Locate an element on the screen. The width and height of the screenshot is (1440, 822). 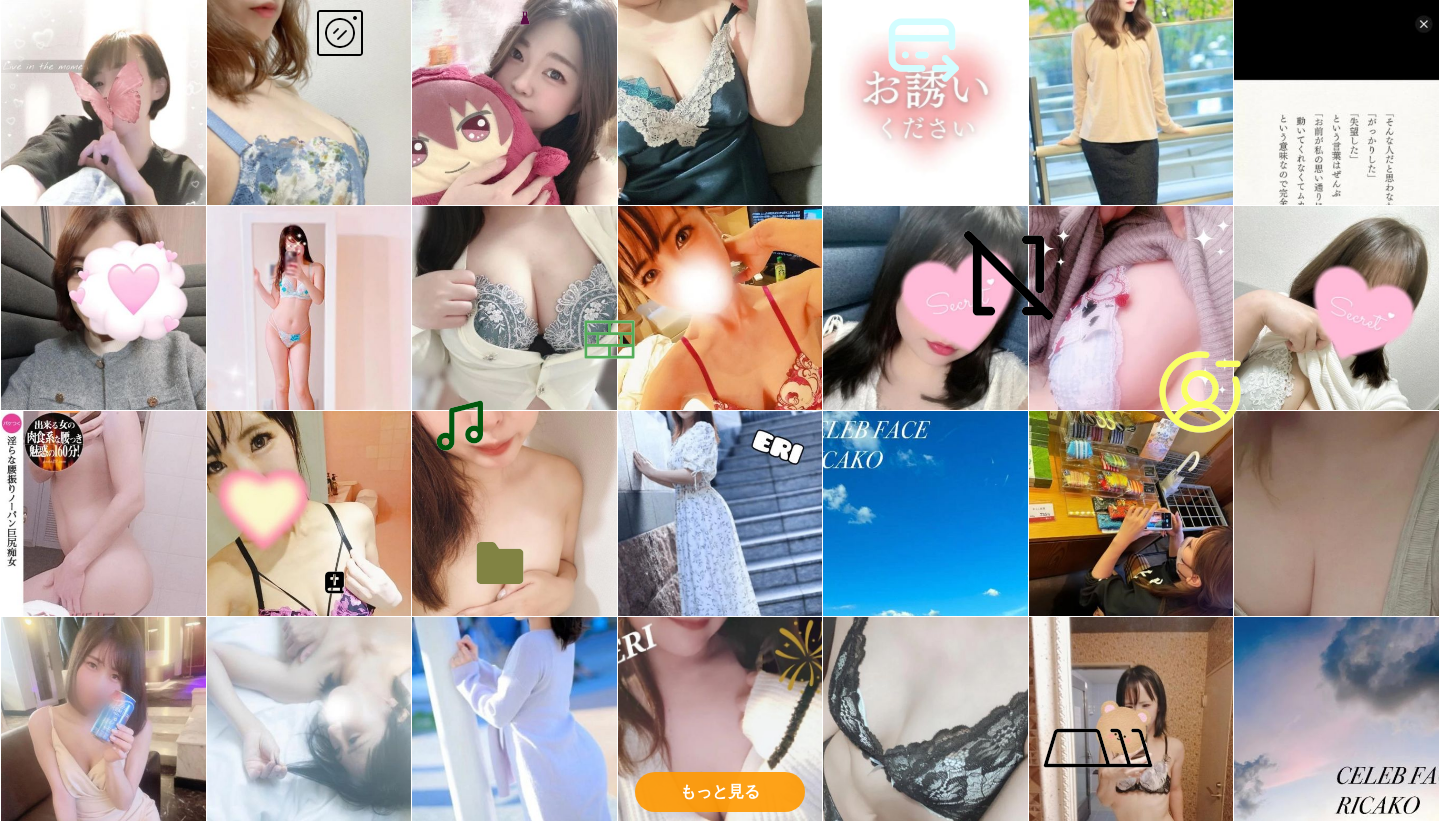
access music library or audio files is located at coordinates (462, 426).